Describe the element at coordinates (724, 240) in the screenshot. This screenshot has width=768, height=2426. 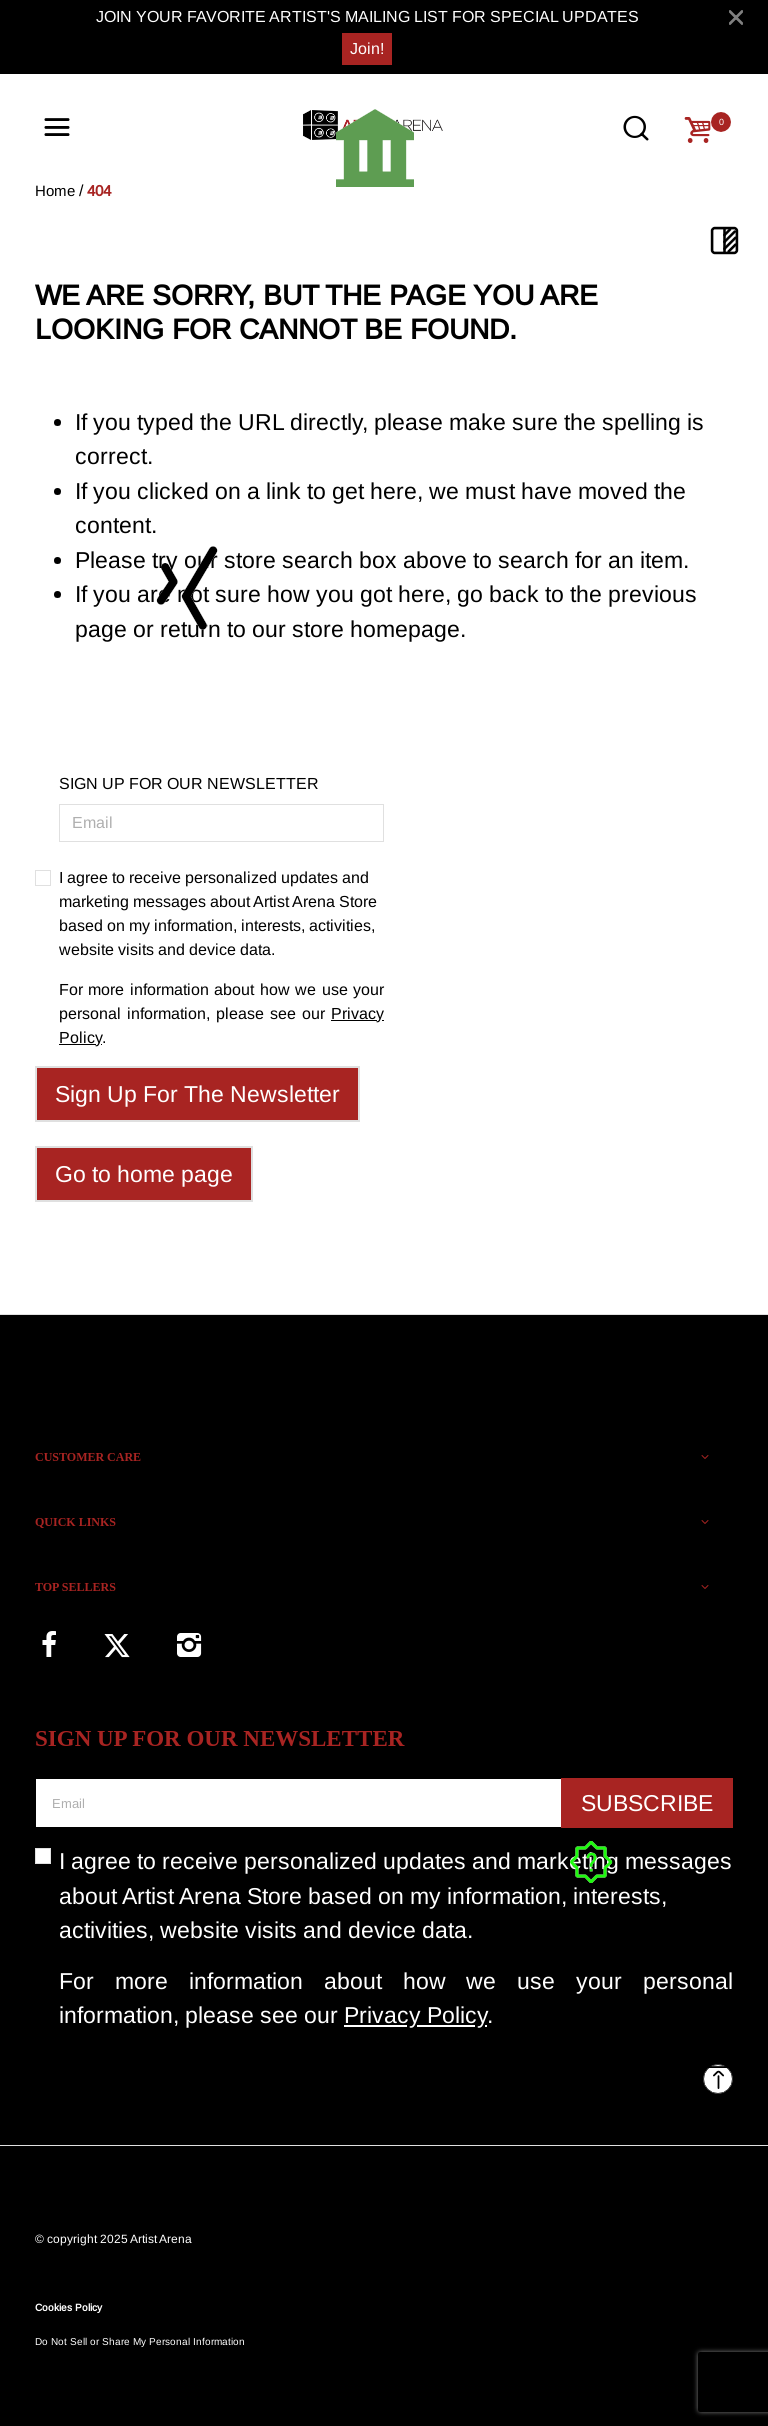
I see `toggle half-fill or partial selection mode` at that location.